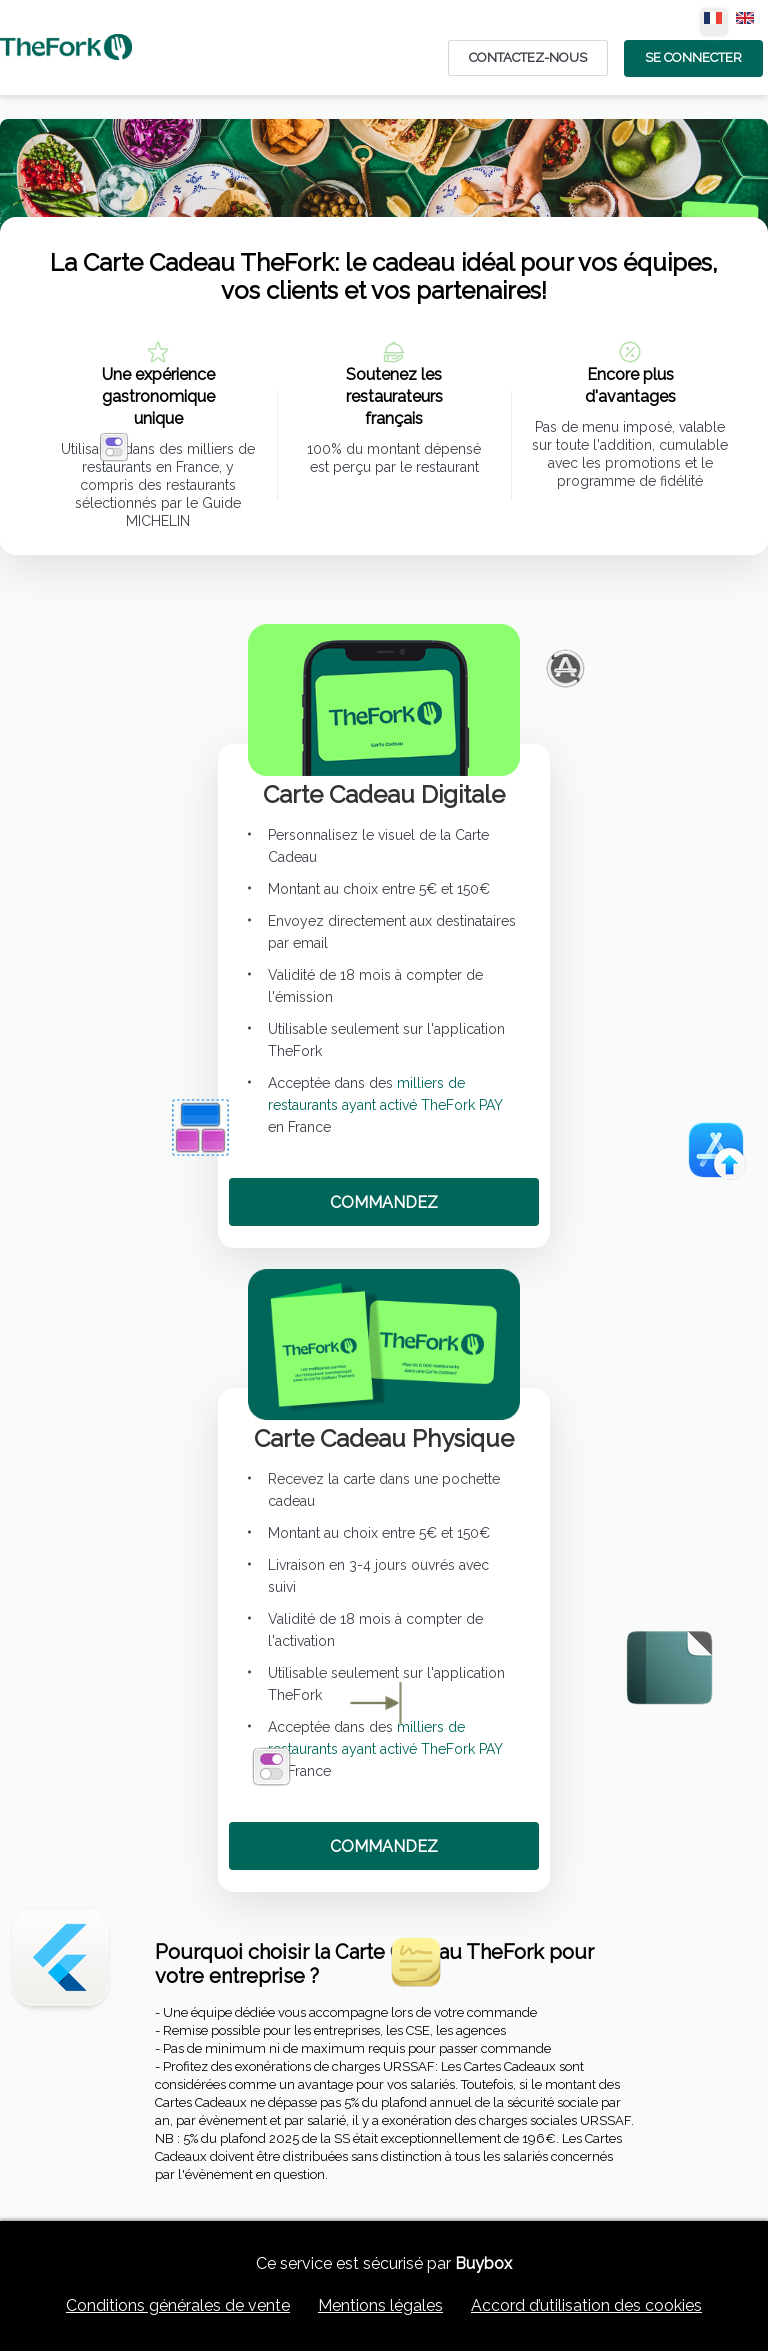  Describe the element at coordinates (669, 1664) in the screenshot. I see `change desktop wallpaper settings` at that location.